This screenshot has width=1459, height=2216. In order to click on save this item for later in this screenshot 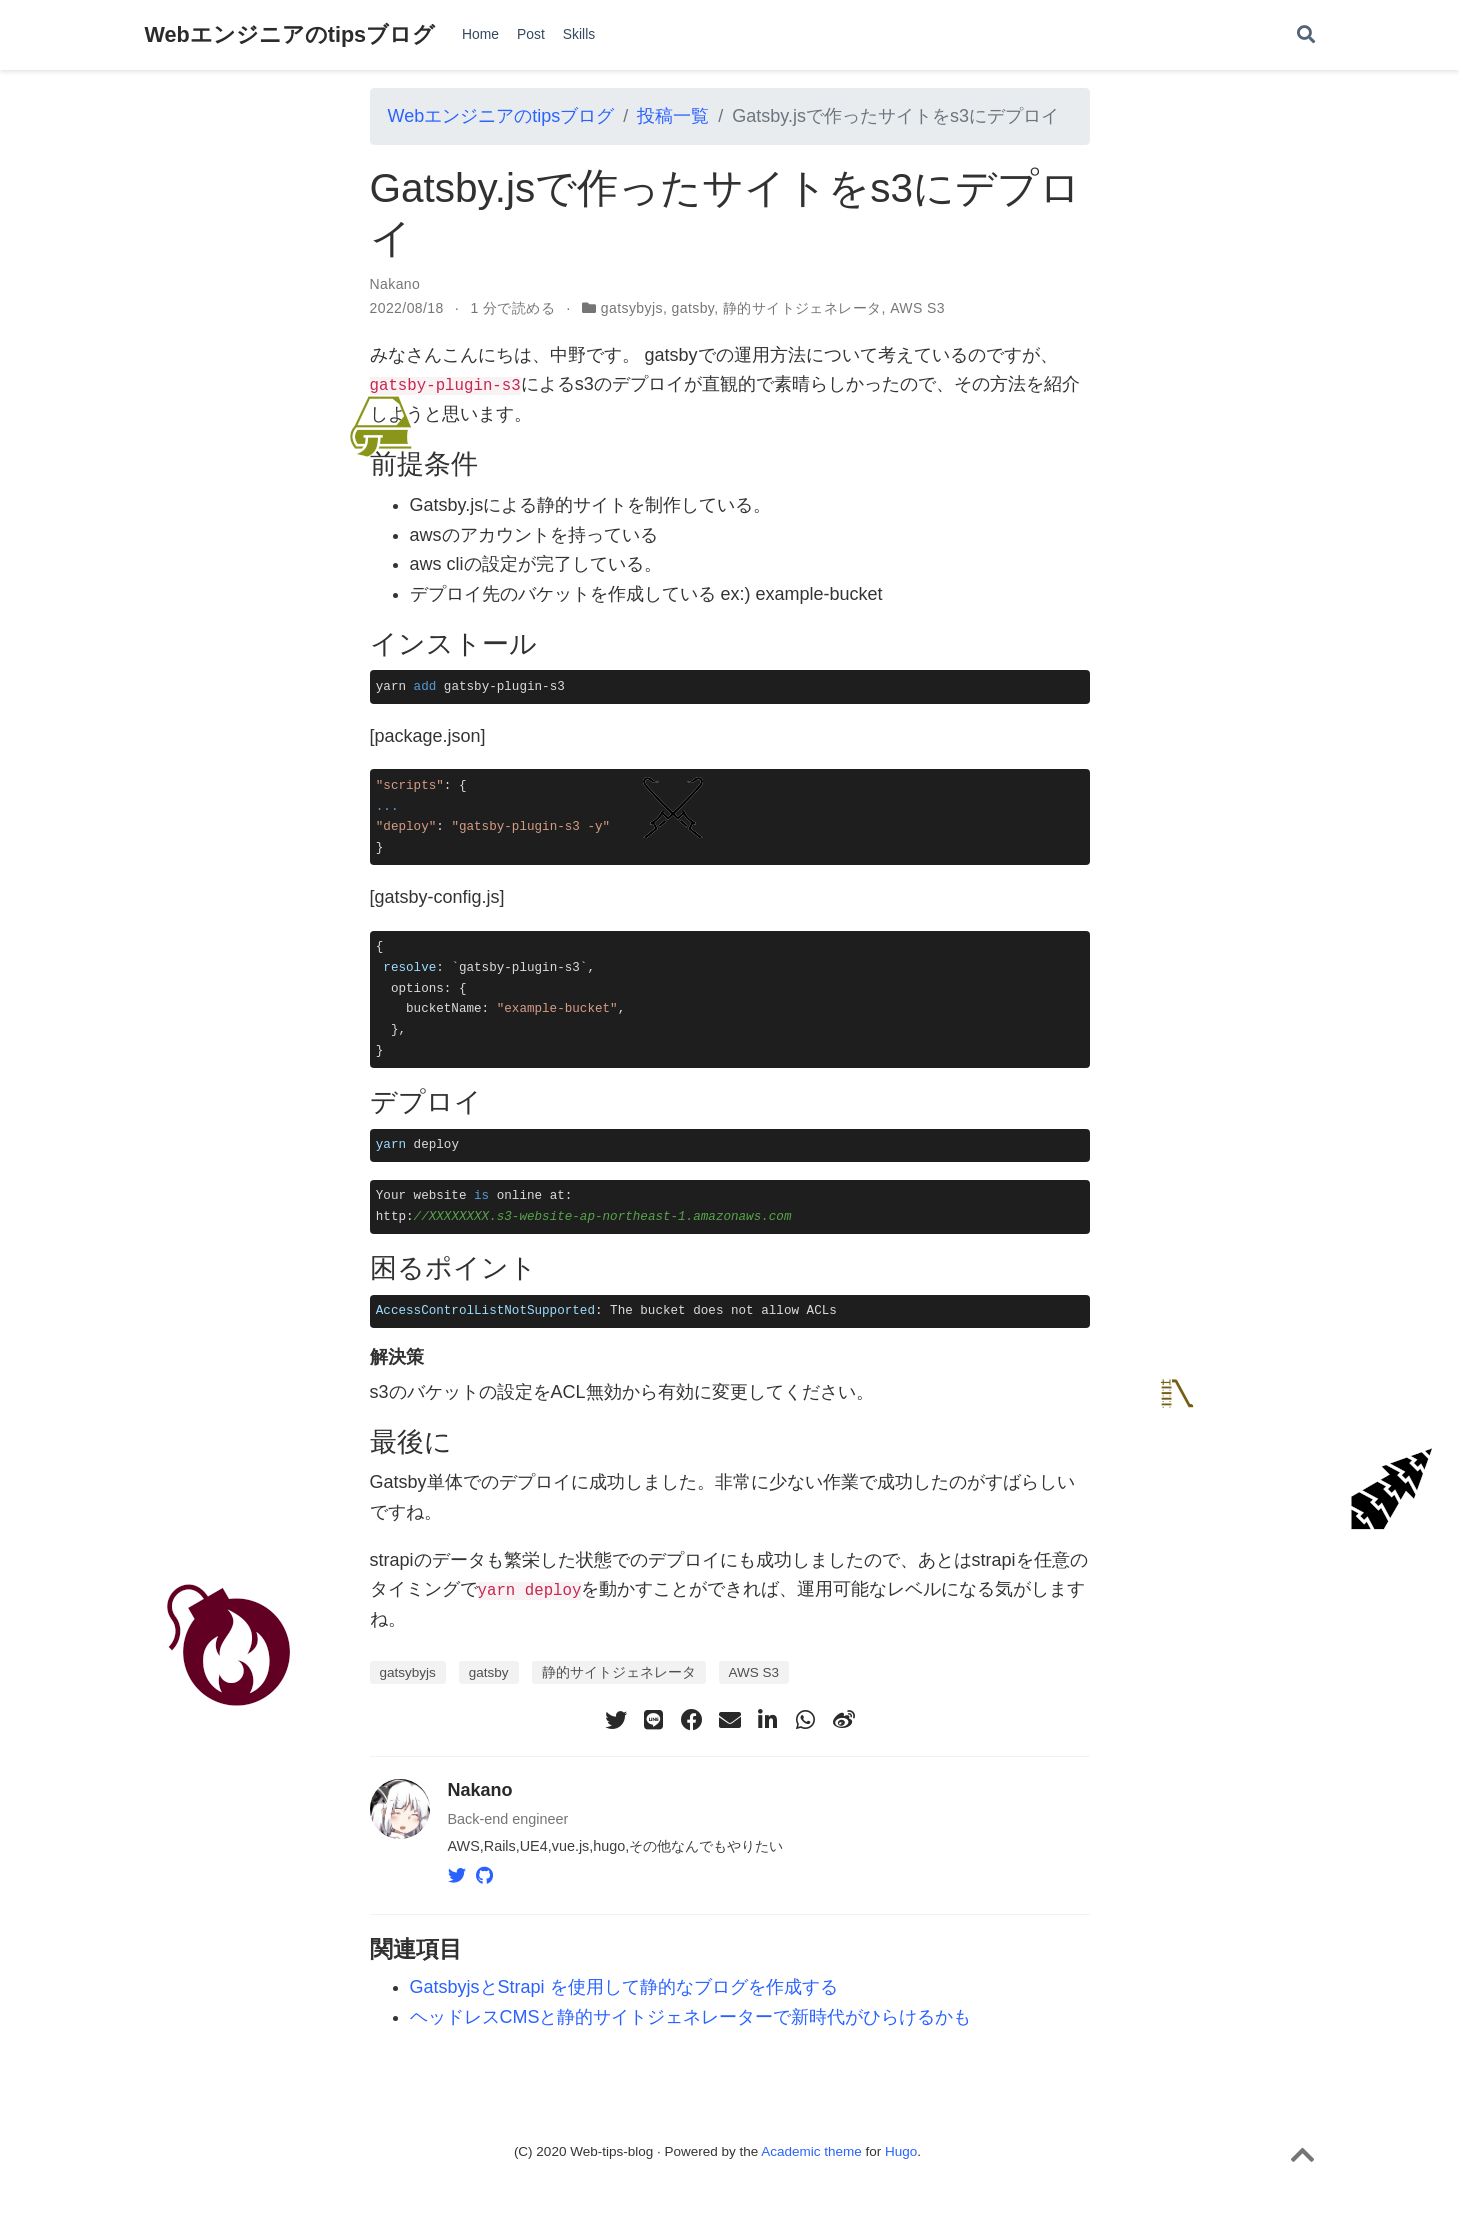, I will do `click(380, 426)`.